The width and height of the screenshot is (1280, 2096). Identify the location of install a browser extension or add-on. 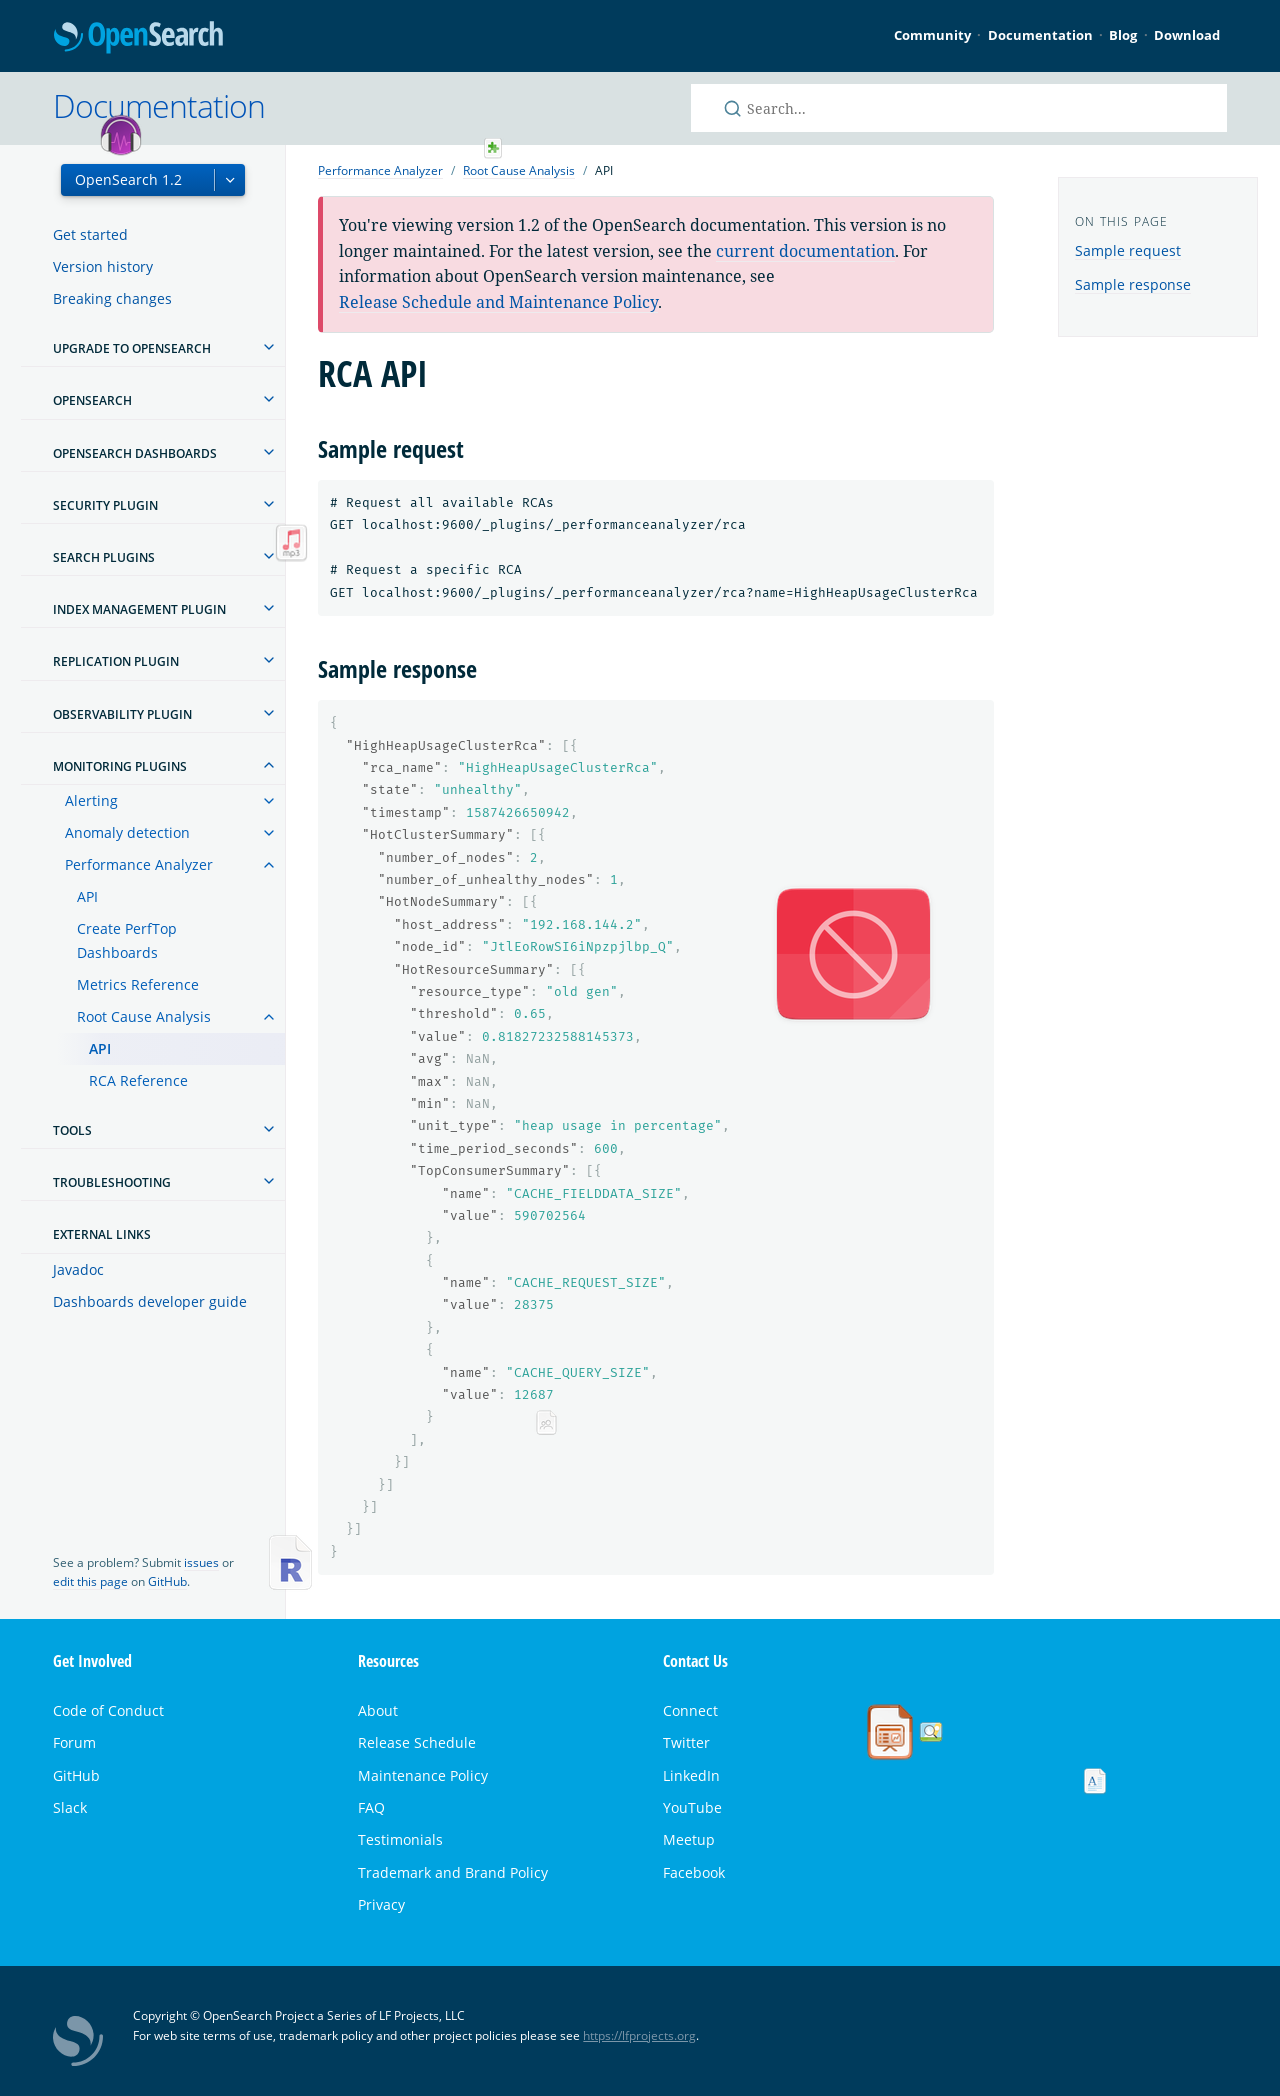
(493, 148).